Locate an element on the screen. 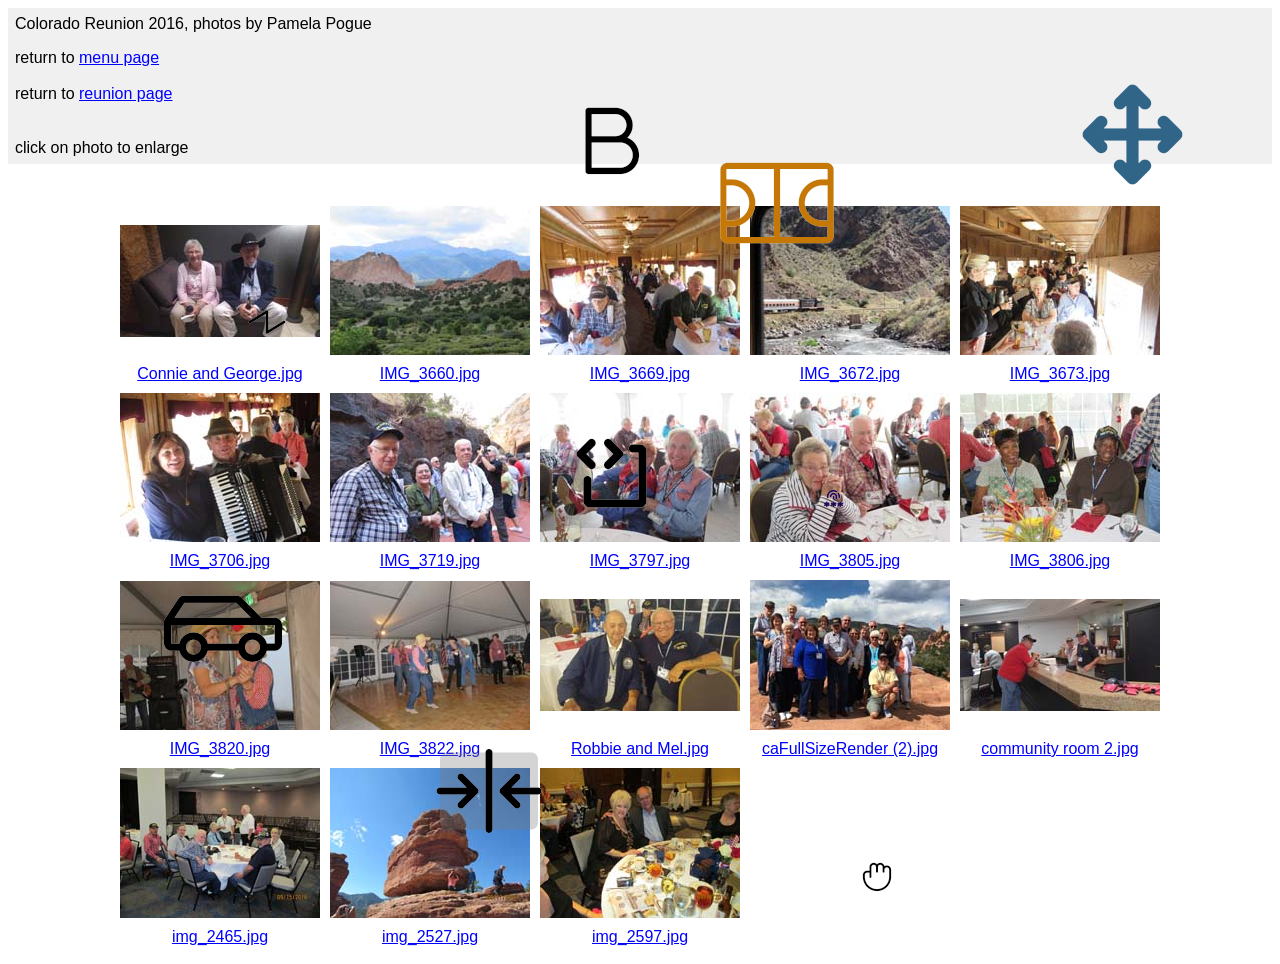  collapse or minimize a panel horizontally is located at coordinates (489, 791).